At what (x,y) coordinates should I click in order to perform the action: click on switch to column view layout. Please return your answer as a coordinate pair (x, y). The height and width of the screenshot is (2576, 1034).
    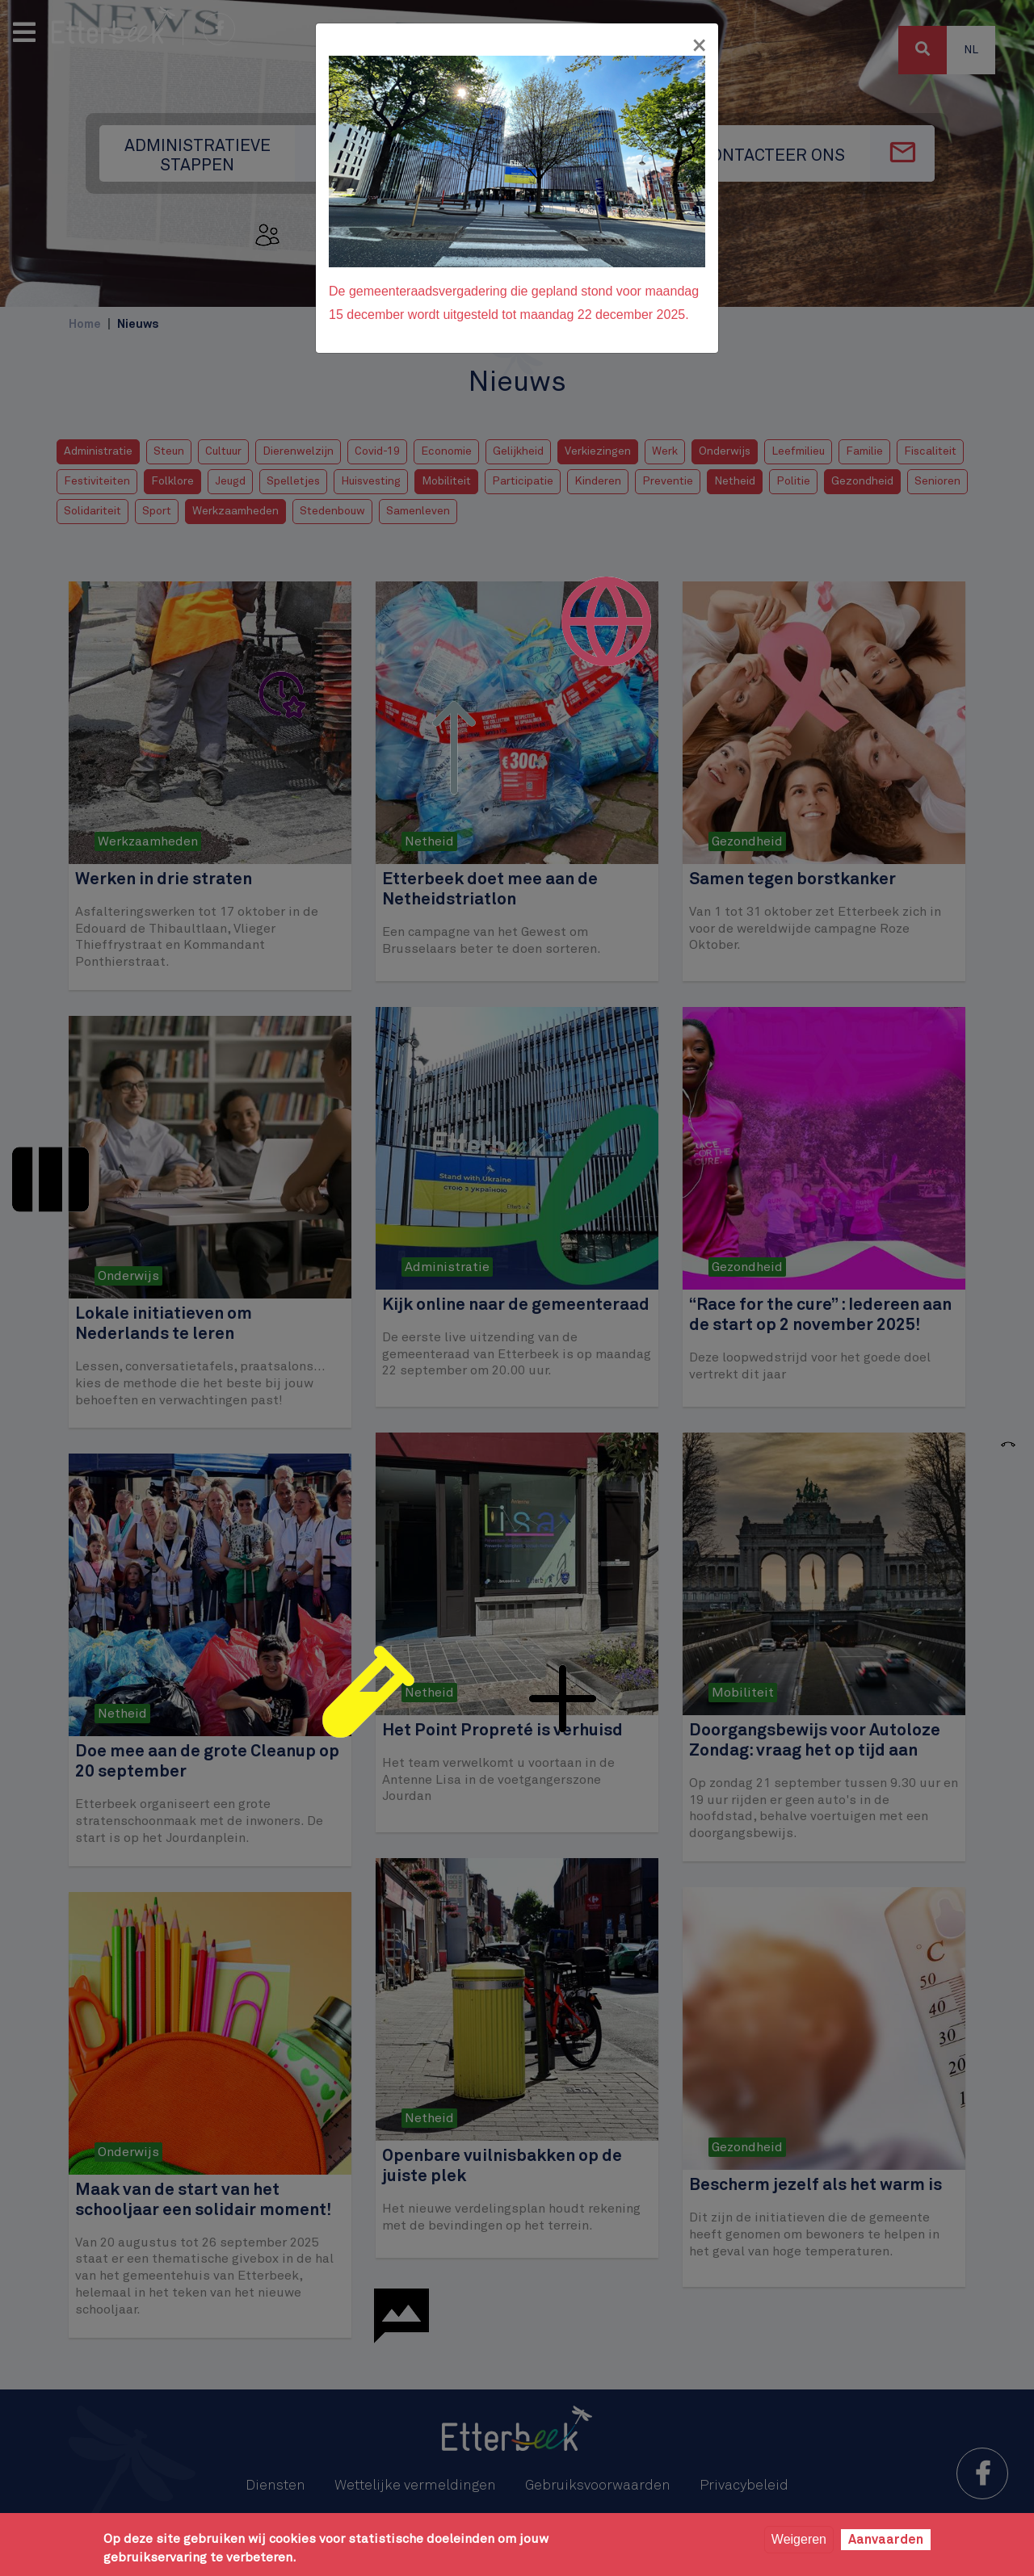
    Looking at the image, I should click on (50, 1179).